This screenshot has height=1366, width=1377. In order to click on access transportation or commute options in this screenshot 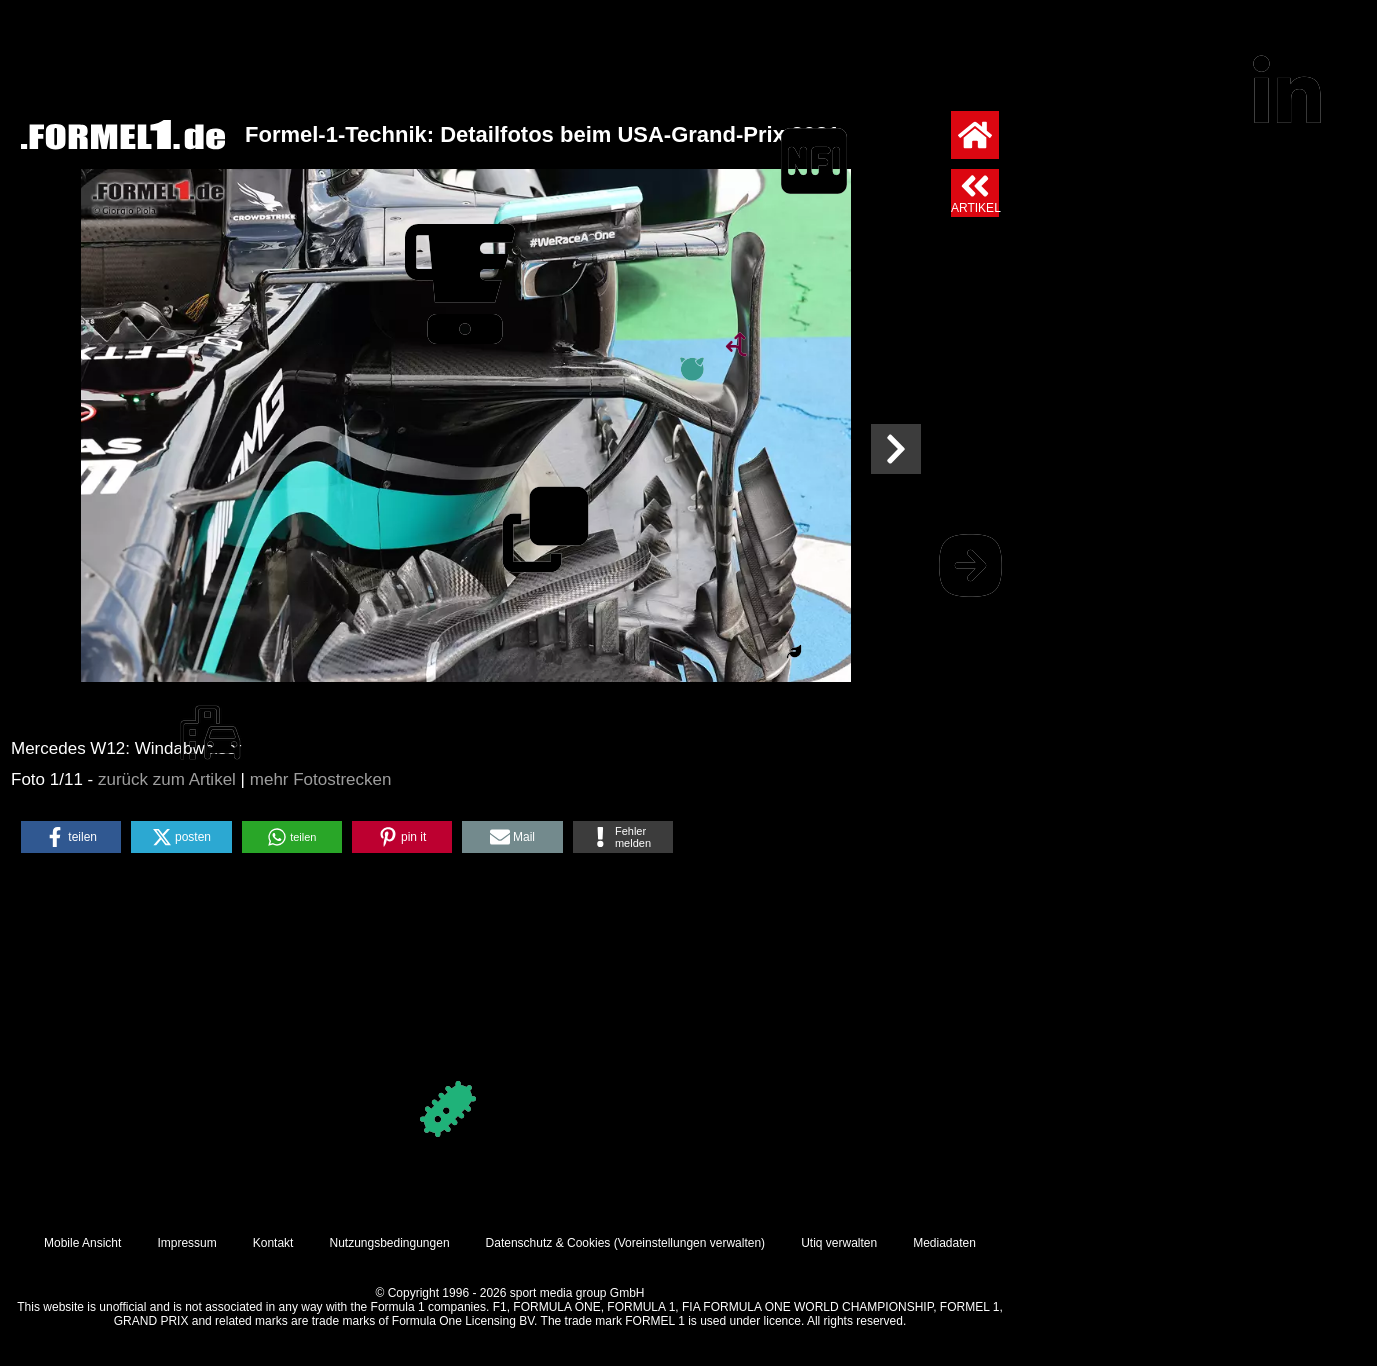, I will do `click(210, 732)`.